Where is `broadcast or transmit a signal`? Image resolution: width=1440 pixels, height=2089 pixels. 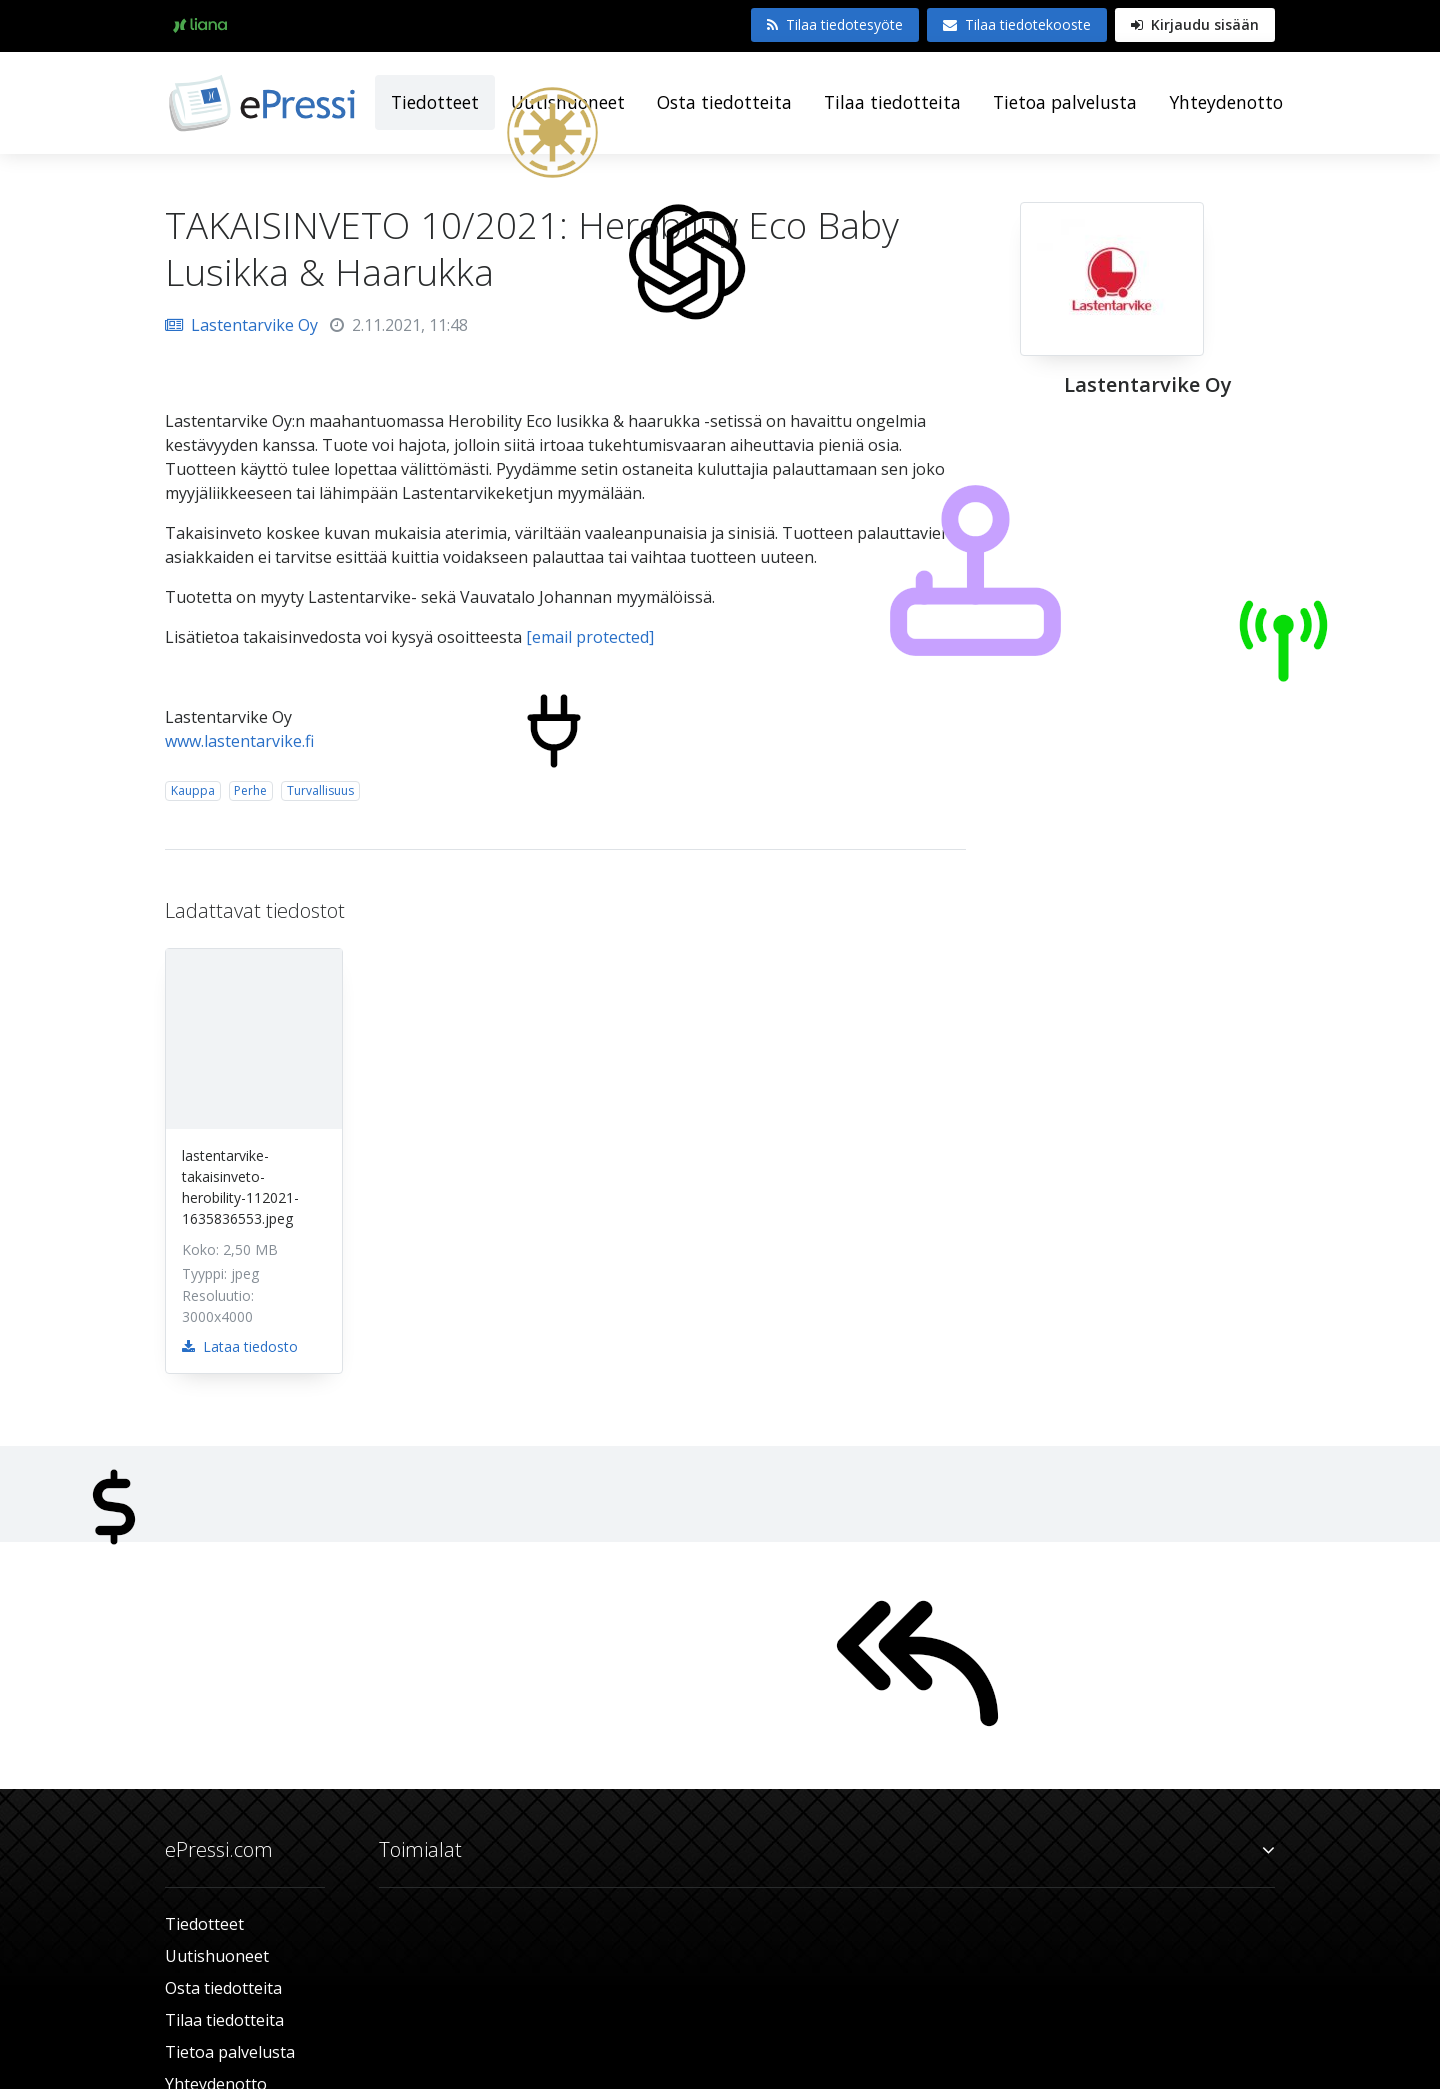 broadcast or transmit a signal is located at coordinates (1283, 640).